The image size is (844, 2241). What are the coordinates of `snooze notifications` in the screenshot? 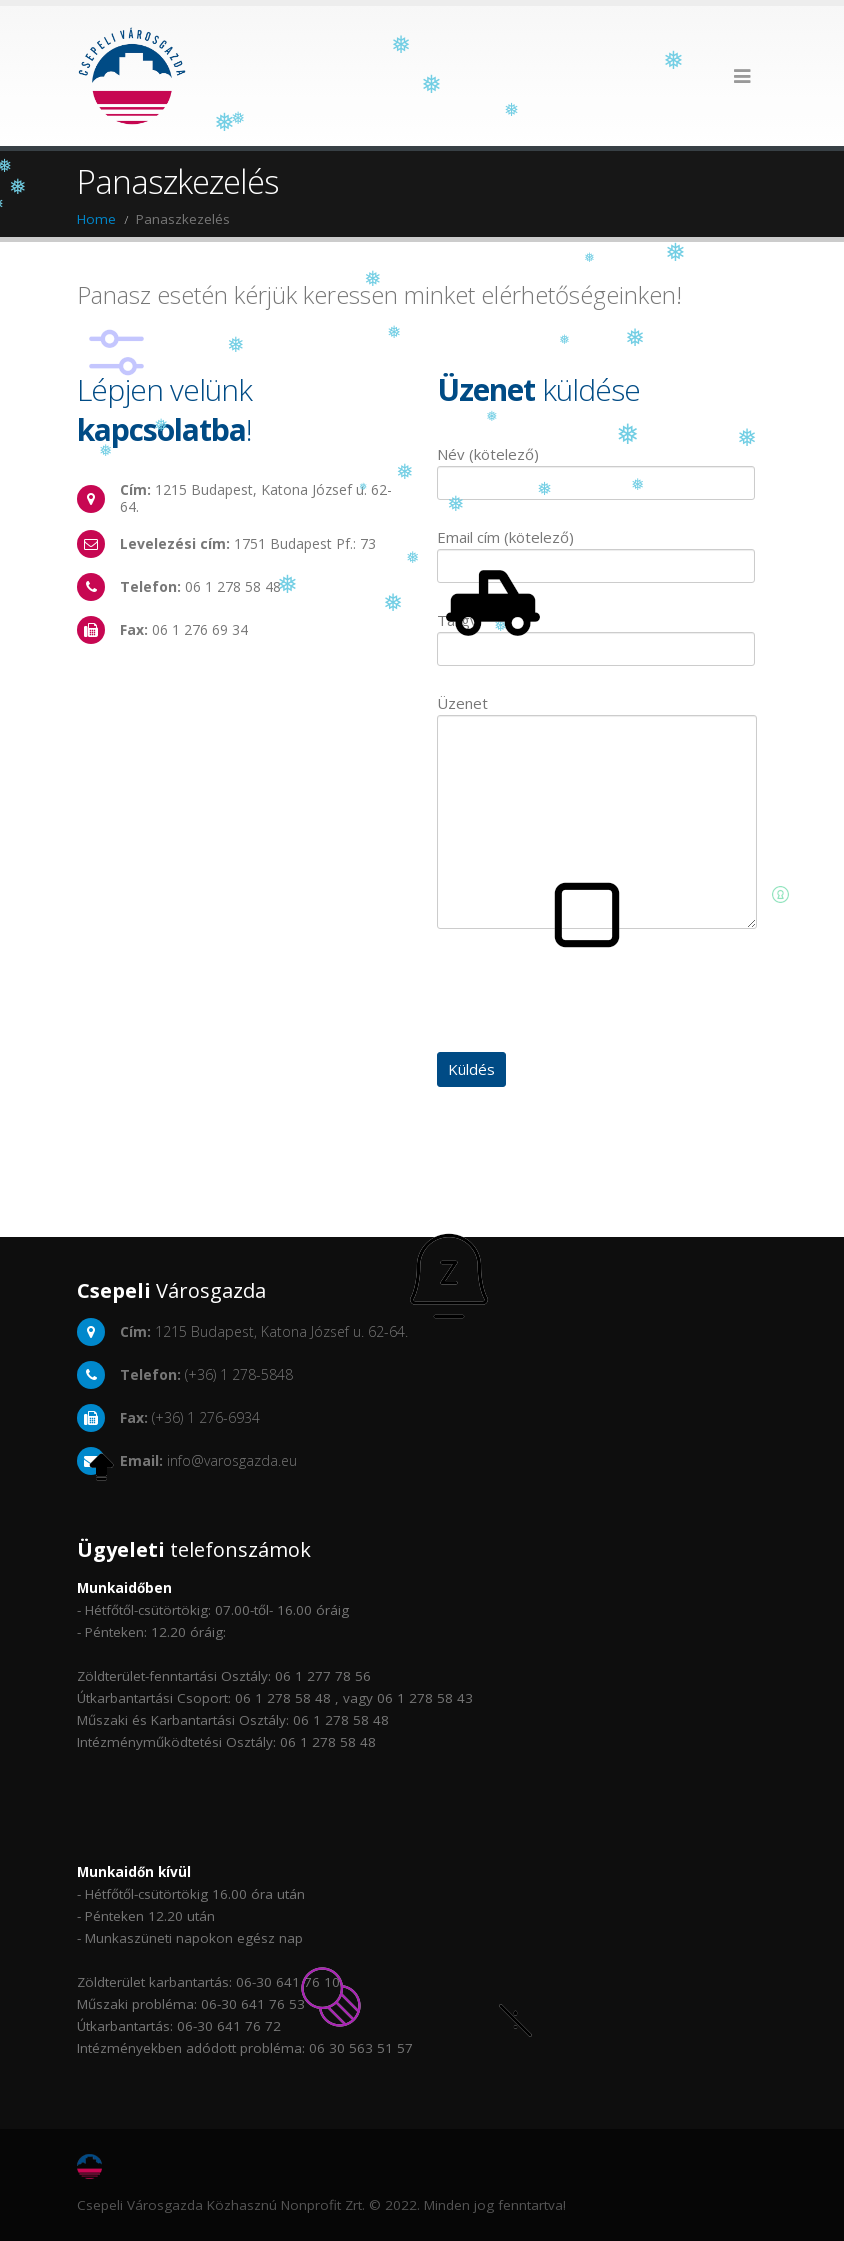 It's located at (449, 1276).